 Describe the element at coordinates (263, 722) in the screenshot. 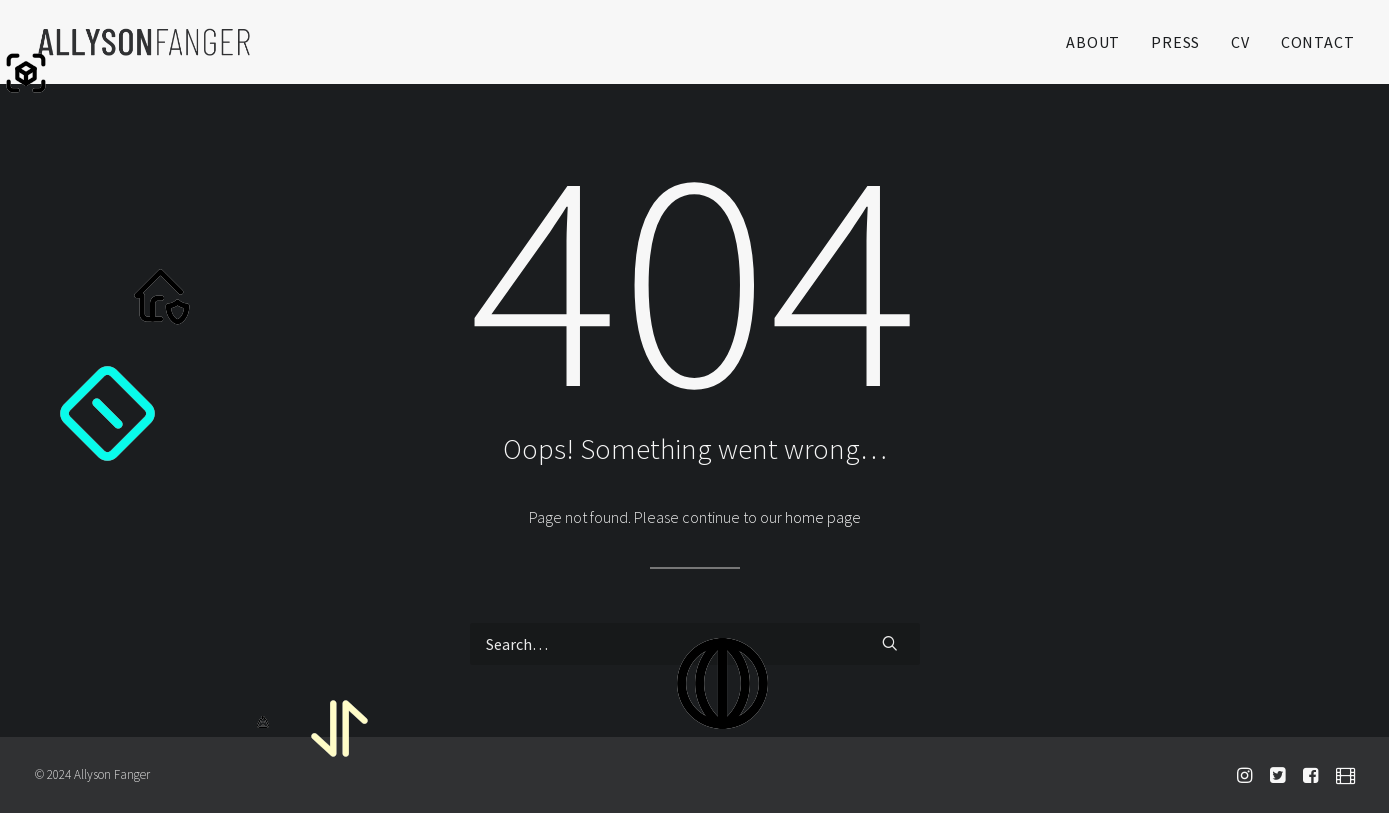

I see `add a poop emoji reaction` at that location.